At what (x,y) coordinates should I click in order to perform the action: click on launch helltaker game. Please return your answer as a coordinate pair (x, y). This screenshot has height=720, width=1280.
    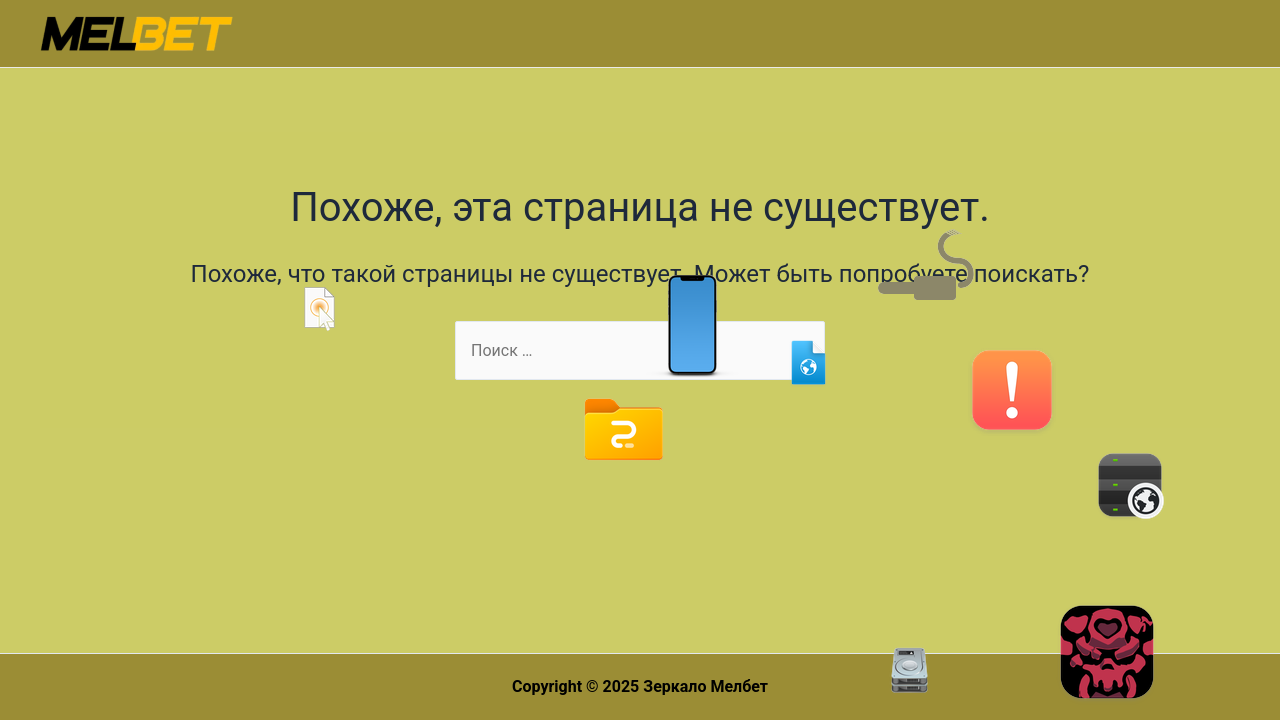
    Looking at the image, I should click on (1107, 652).